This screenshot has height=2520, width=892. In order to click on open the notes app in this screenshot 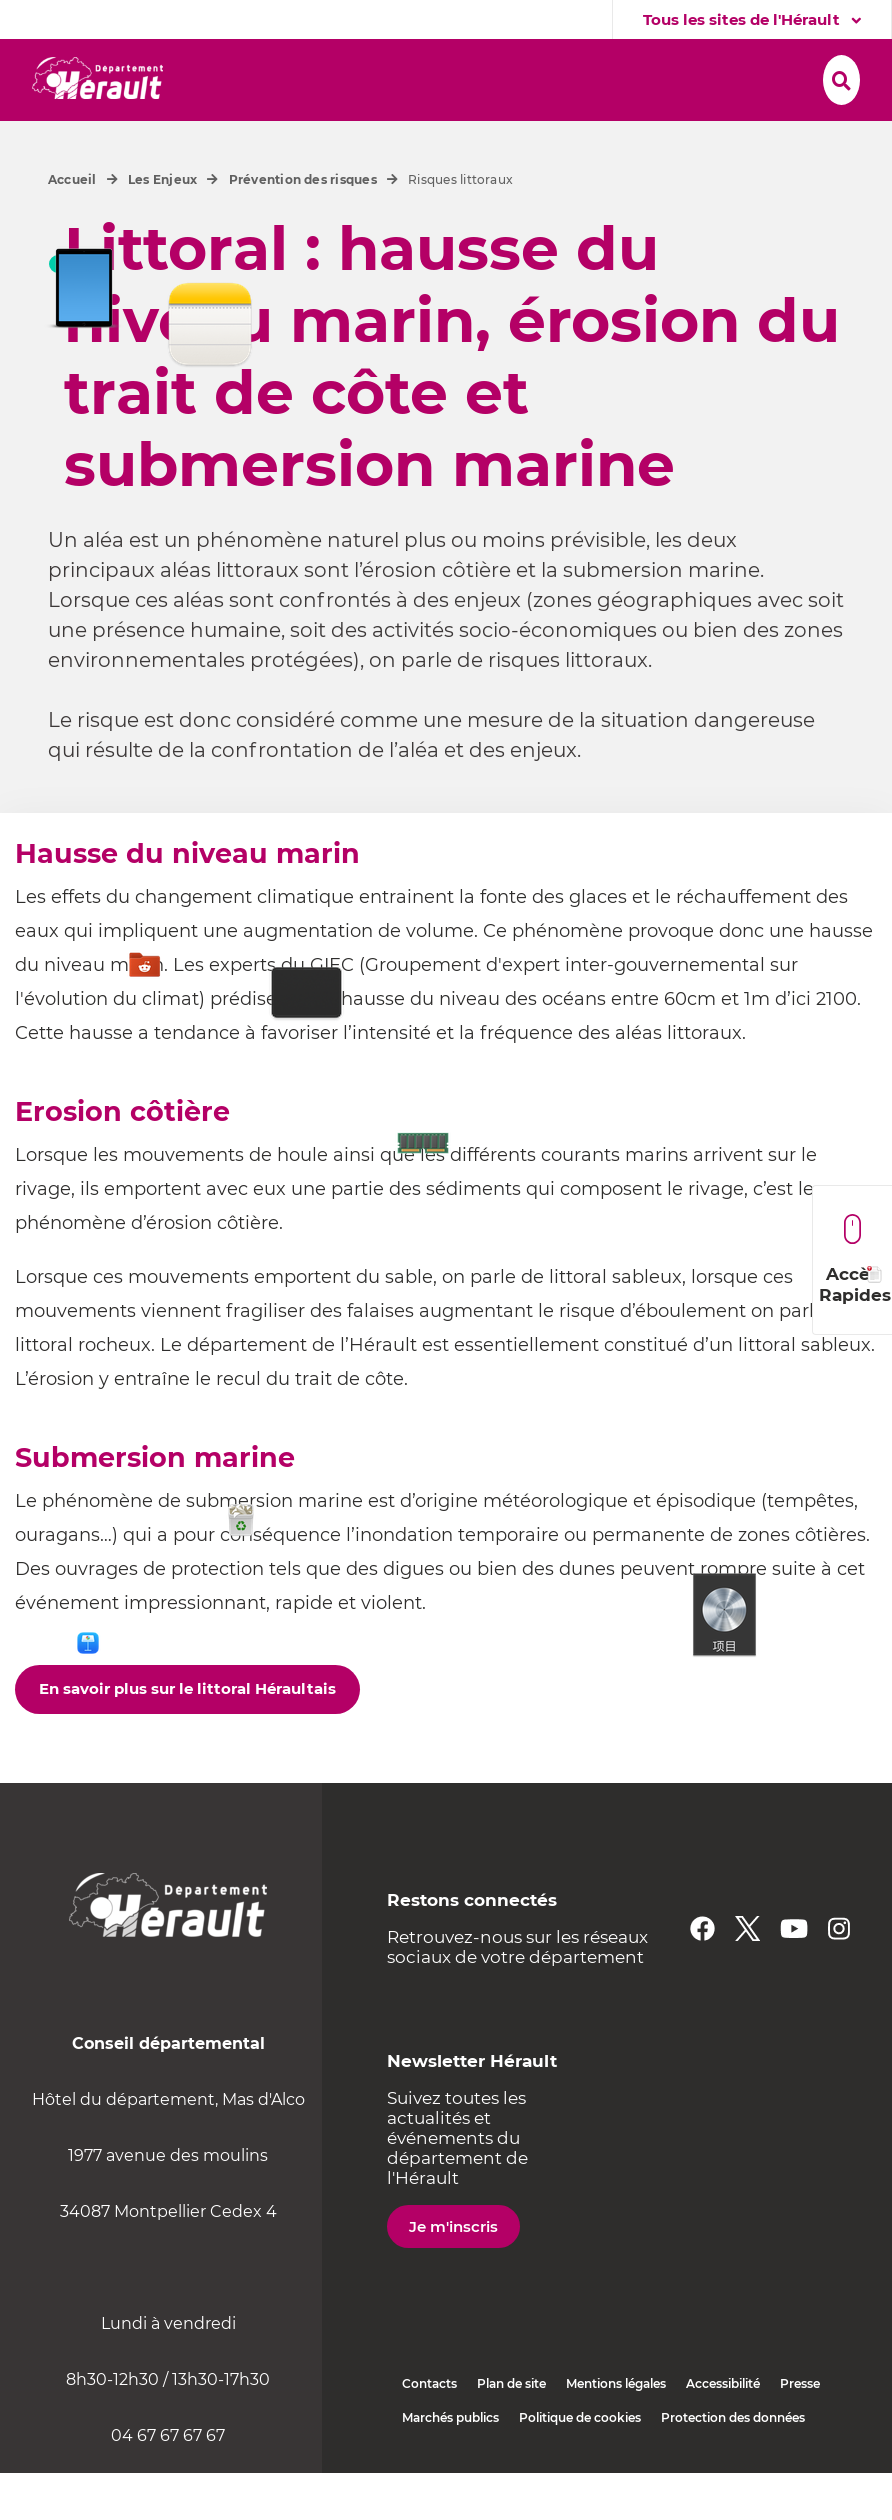, I will do `click(210, 324)`.